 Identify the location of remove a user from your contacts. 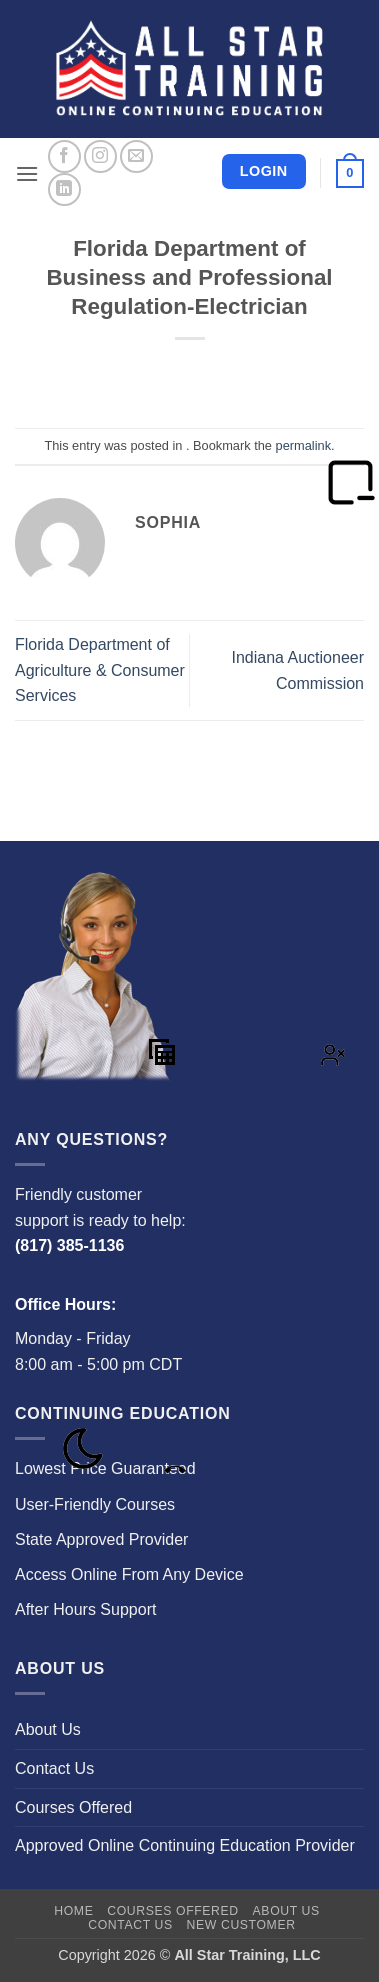
(333, 1055).